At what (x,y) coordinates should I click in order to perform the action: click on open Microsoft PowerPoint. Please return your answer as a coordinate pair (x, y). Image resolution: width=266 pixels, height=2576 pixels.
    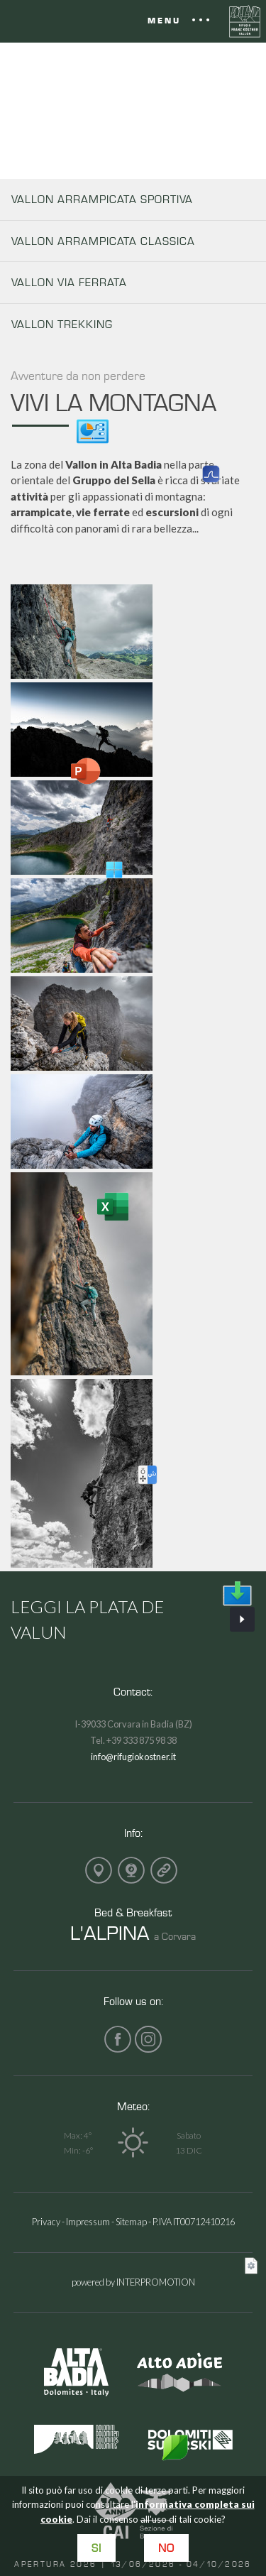
    Looking at the image, I should click on (86, 771).